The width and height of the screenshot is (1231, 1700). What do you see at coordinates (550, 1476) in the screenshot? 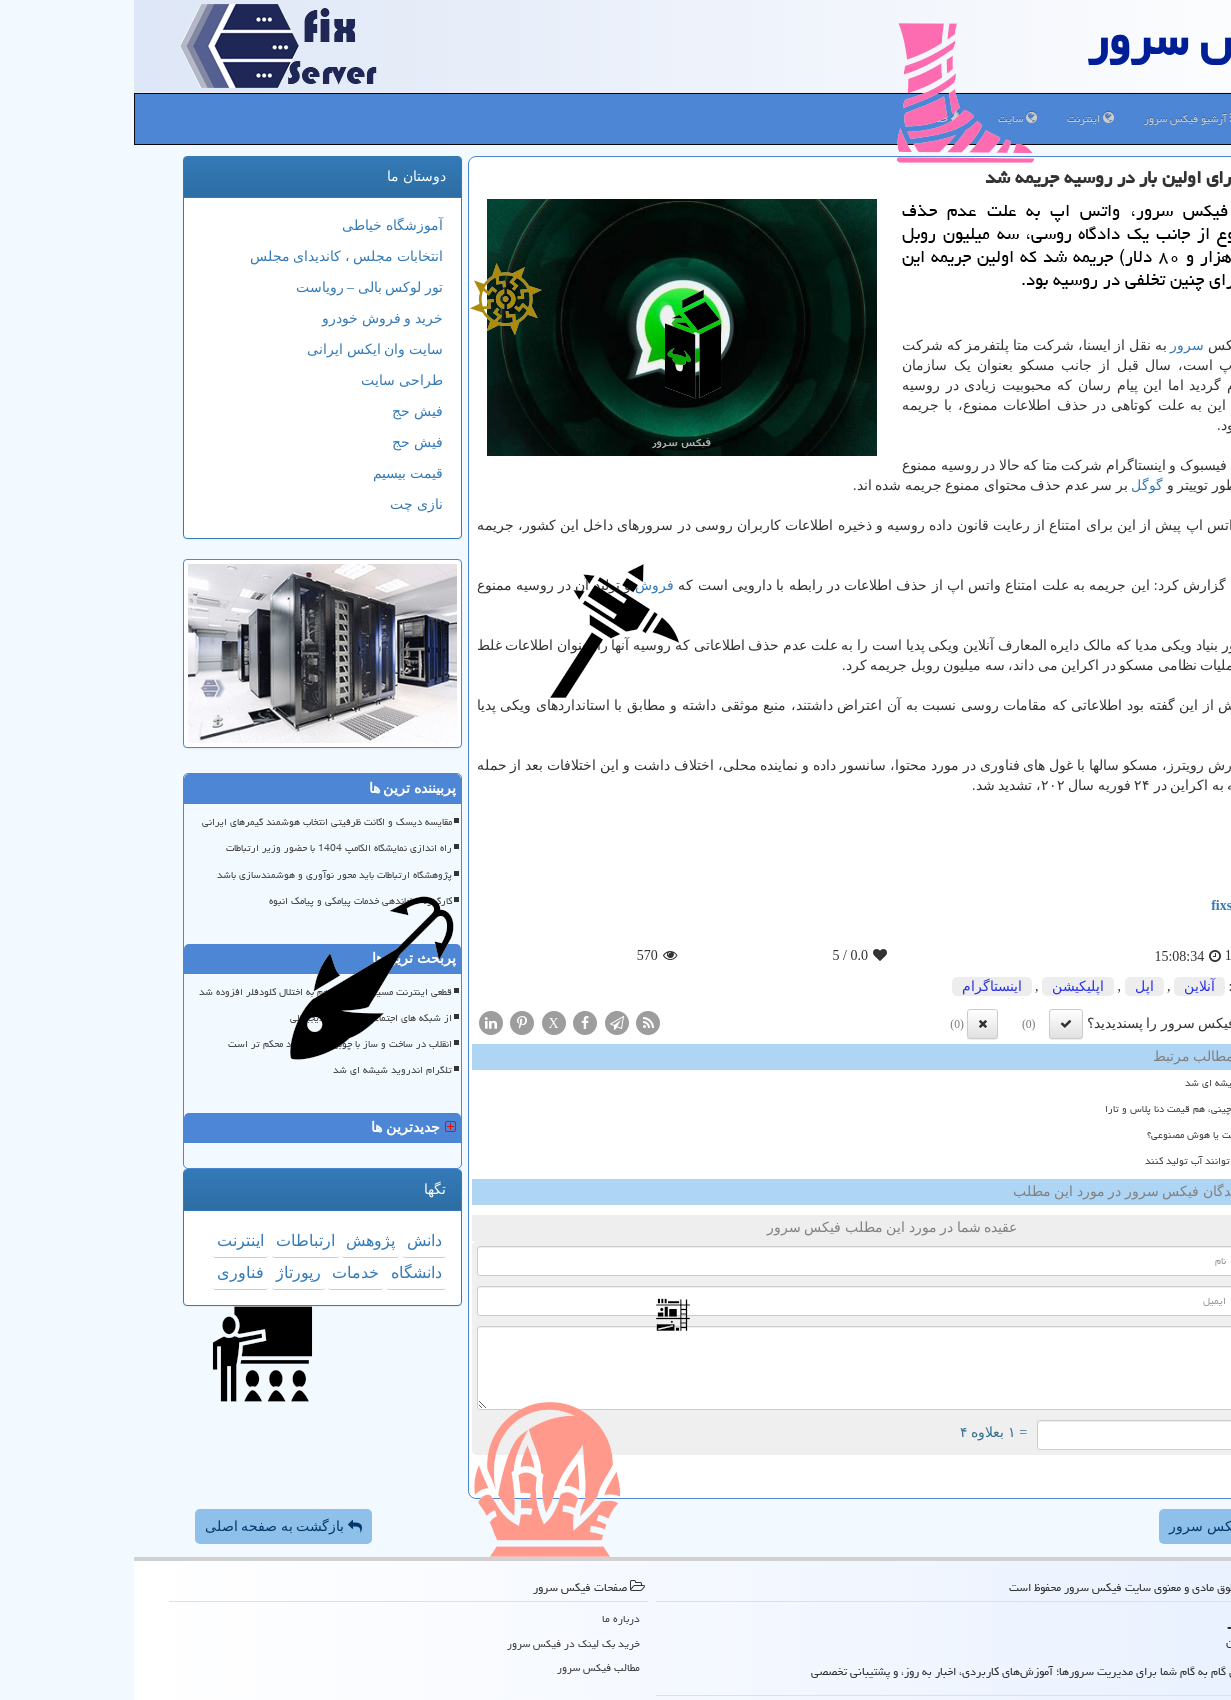
I see `view dragon companion or pet status` at bounding box center [550, 1476].